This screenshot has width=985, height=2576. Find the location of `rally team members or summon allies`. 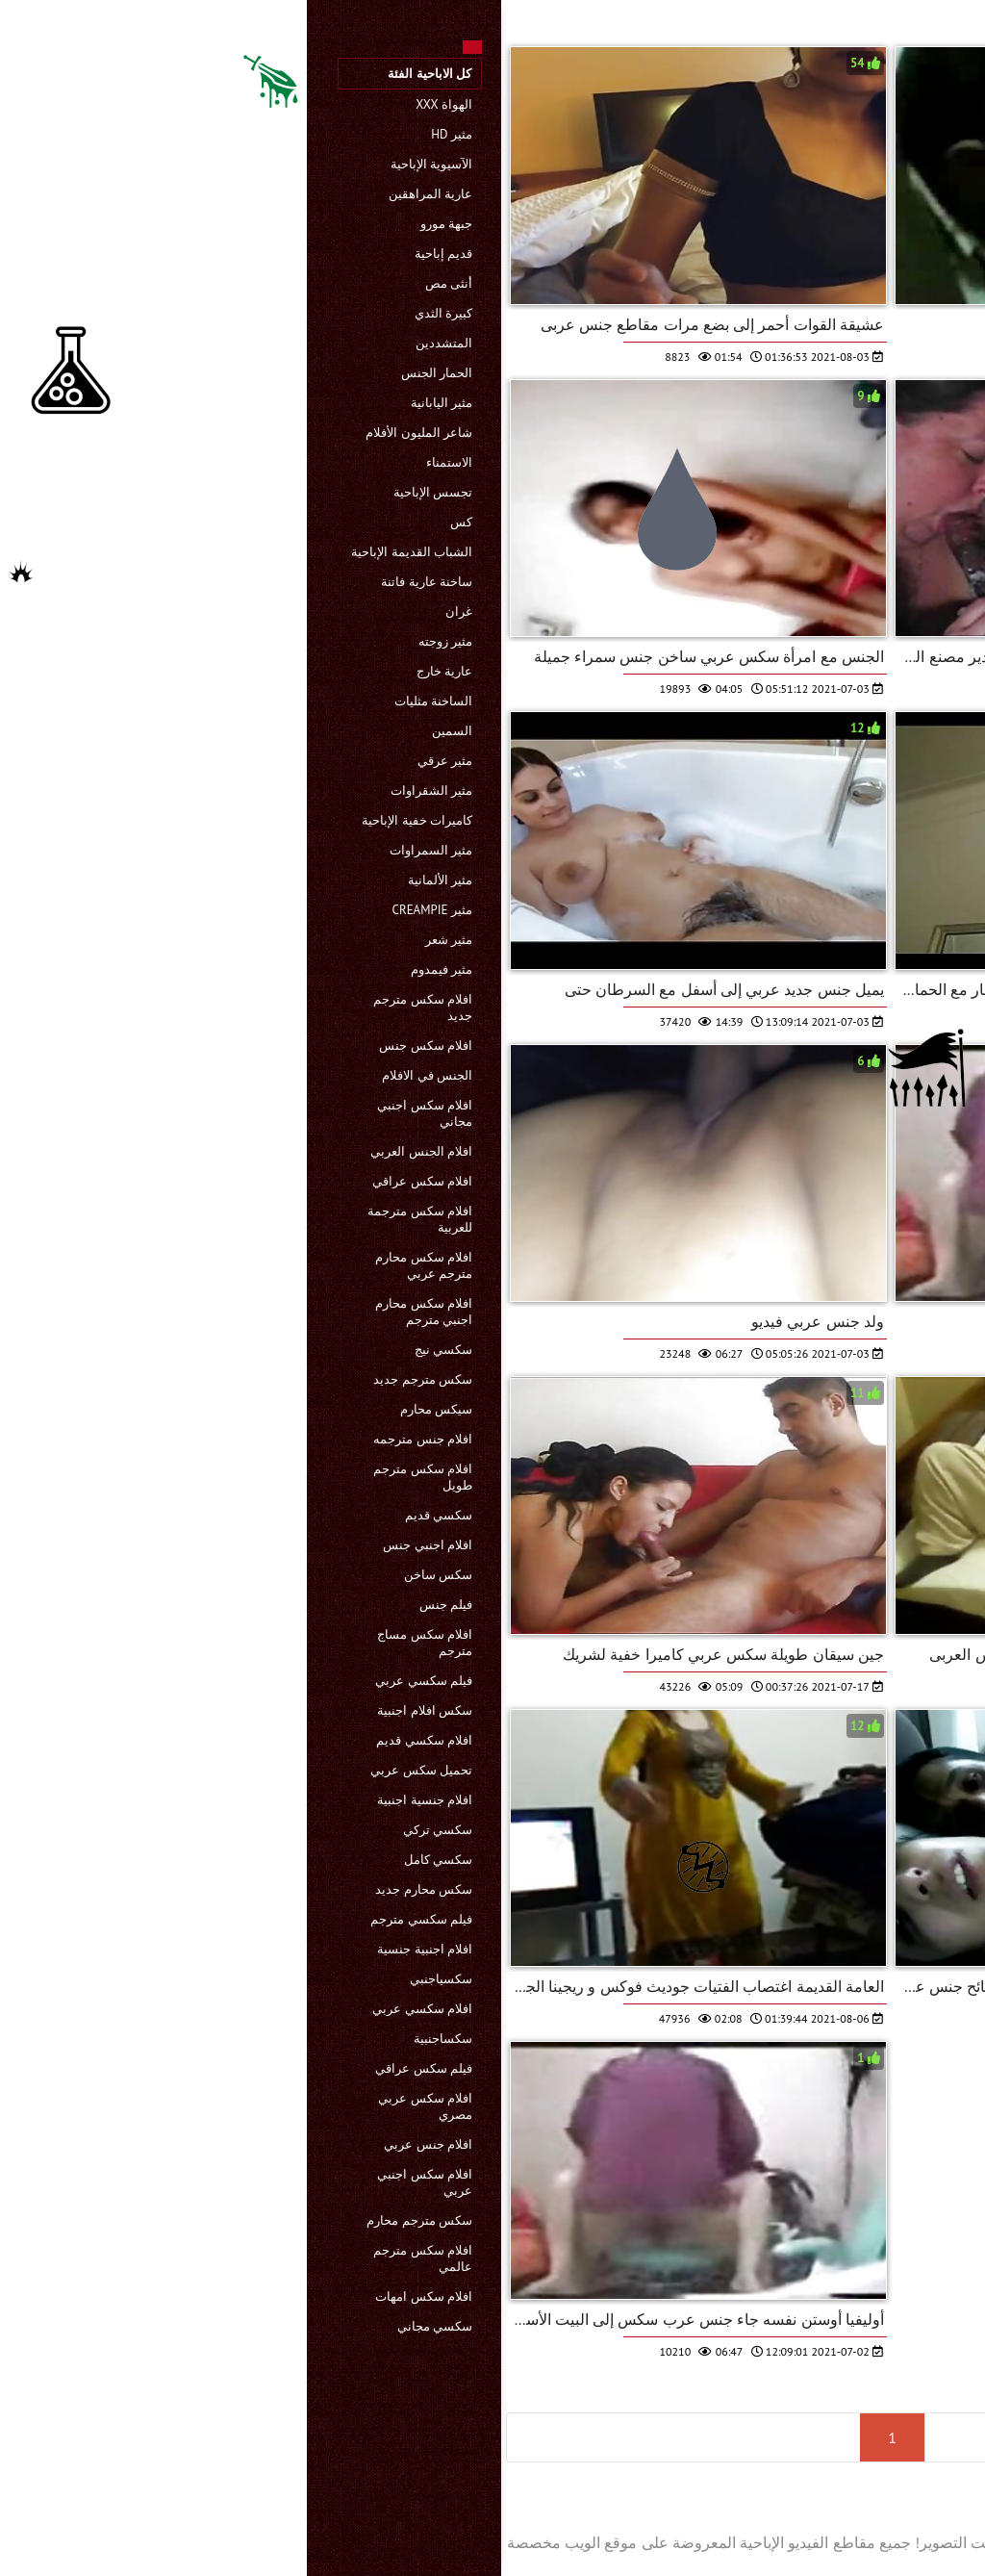

rally team members or summon allies is located at coordinates (926, 1067).